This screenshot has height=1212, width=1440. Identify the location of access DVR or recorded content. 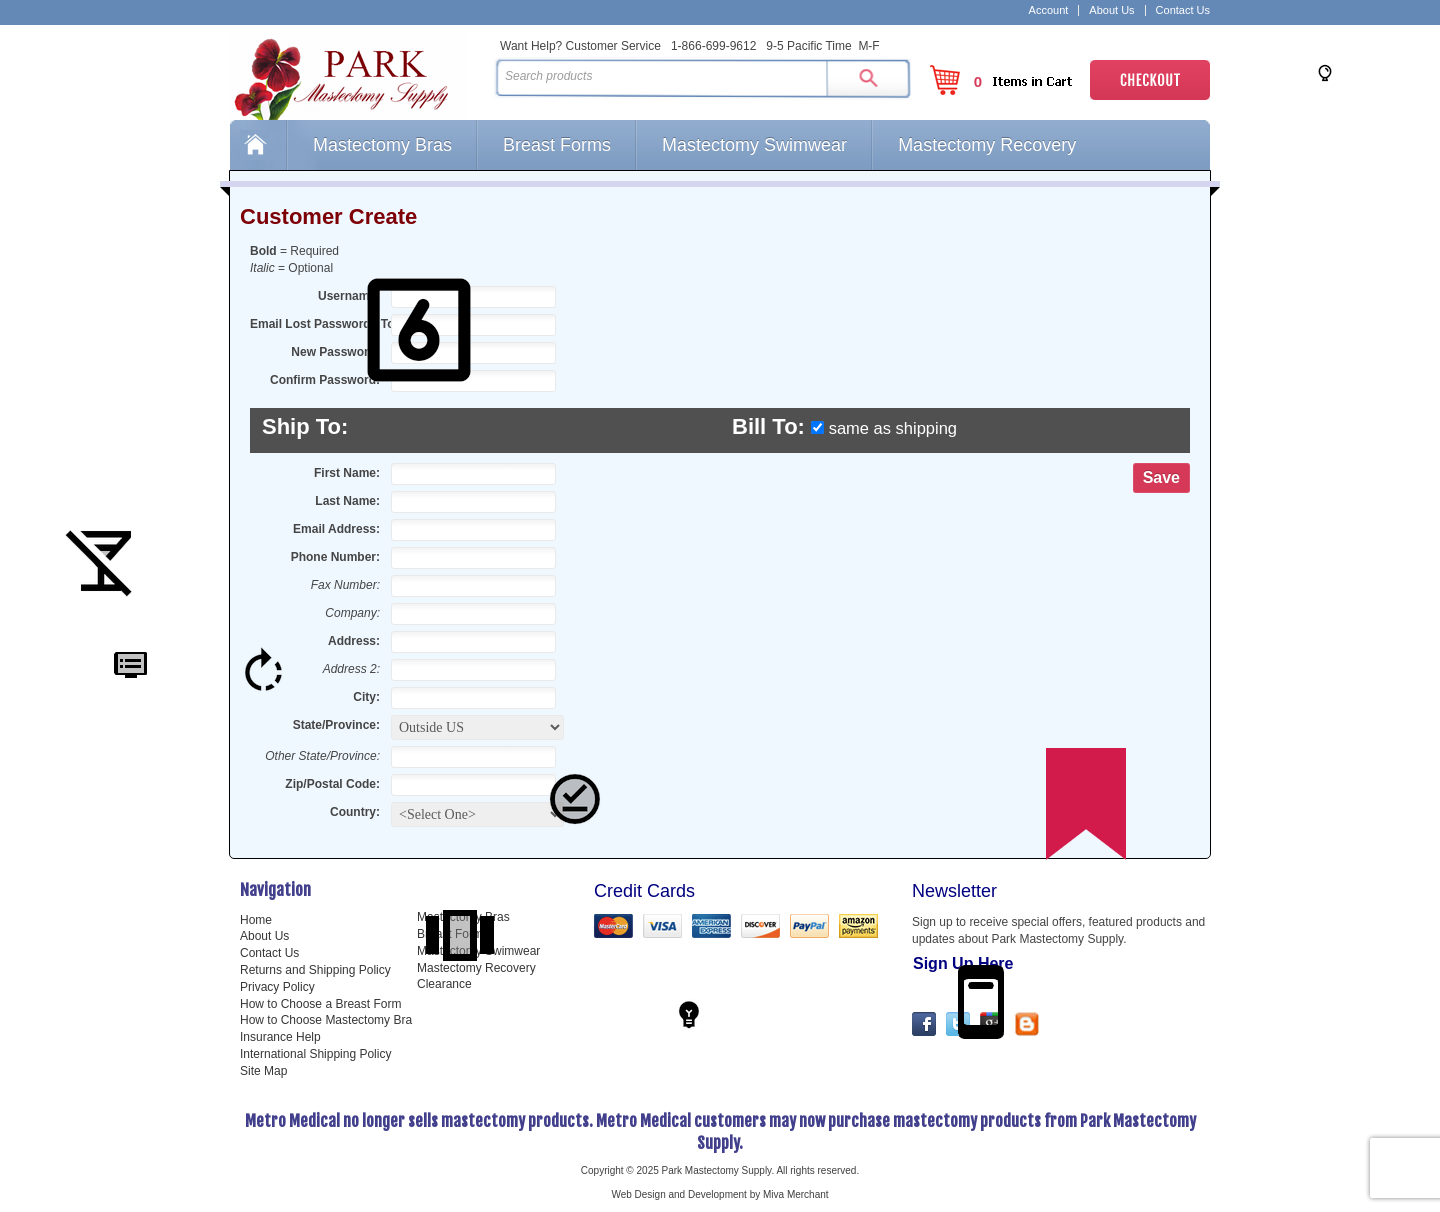
(131, 665).